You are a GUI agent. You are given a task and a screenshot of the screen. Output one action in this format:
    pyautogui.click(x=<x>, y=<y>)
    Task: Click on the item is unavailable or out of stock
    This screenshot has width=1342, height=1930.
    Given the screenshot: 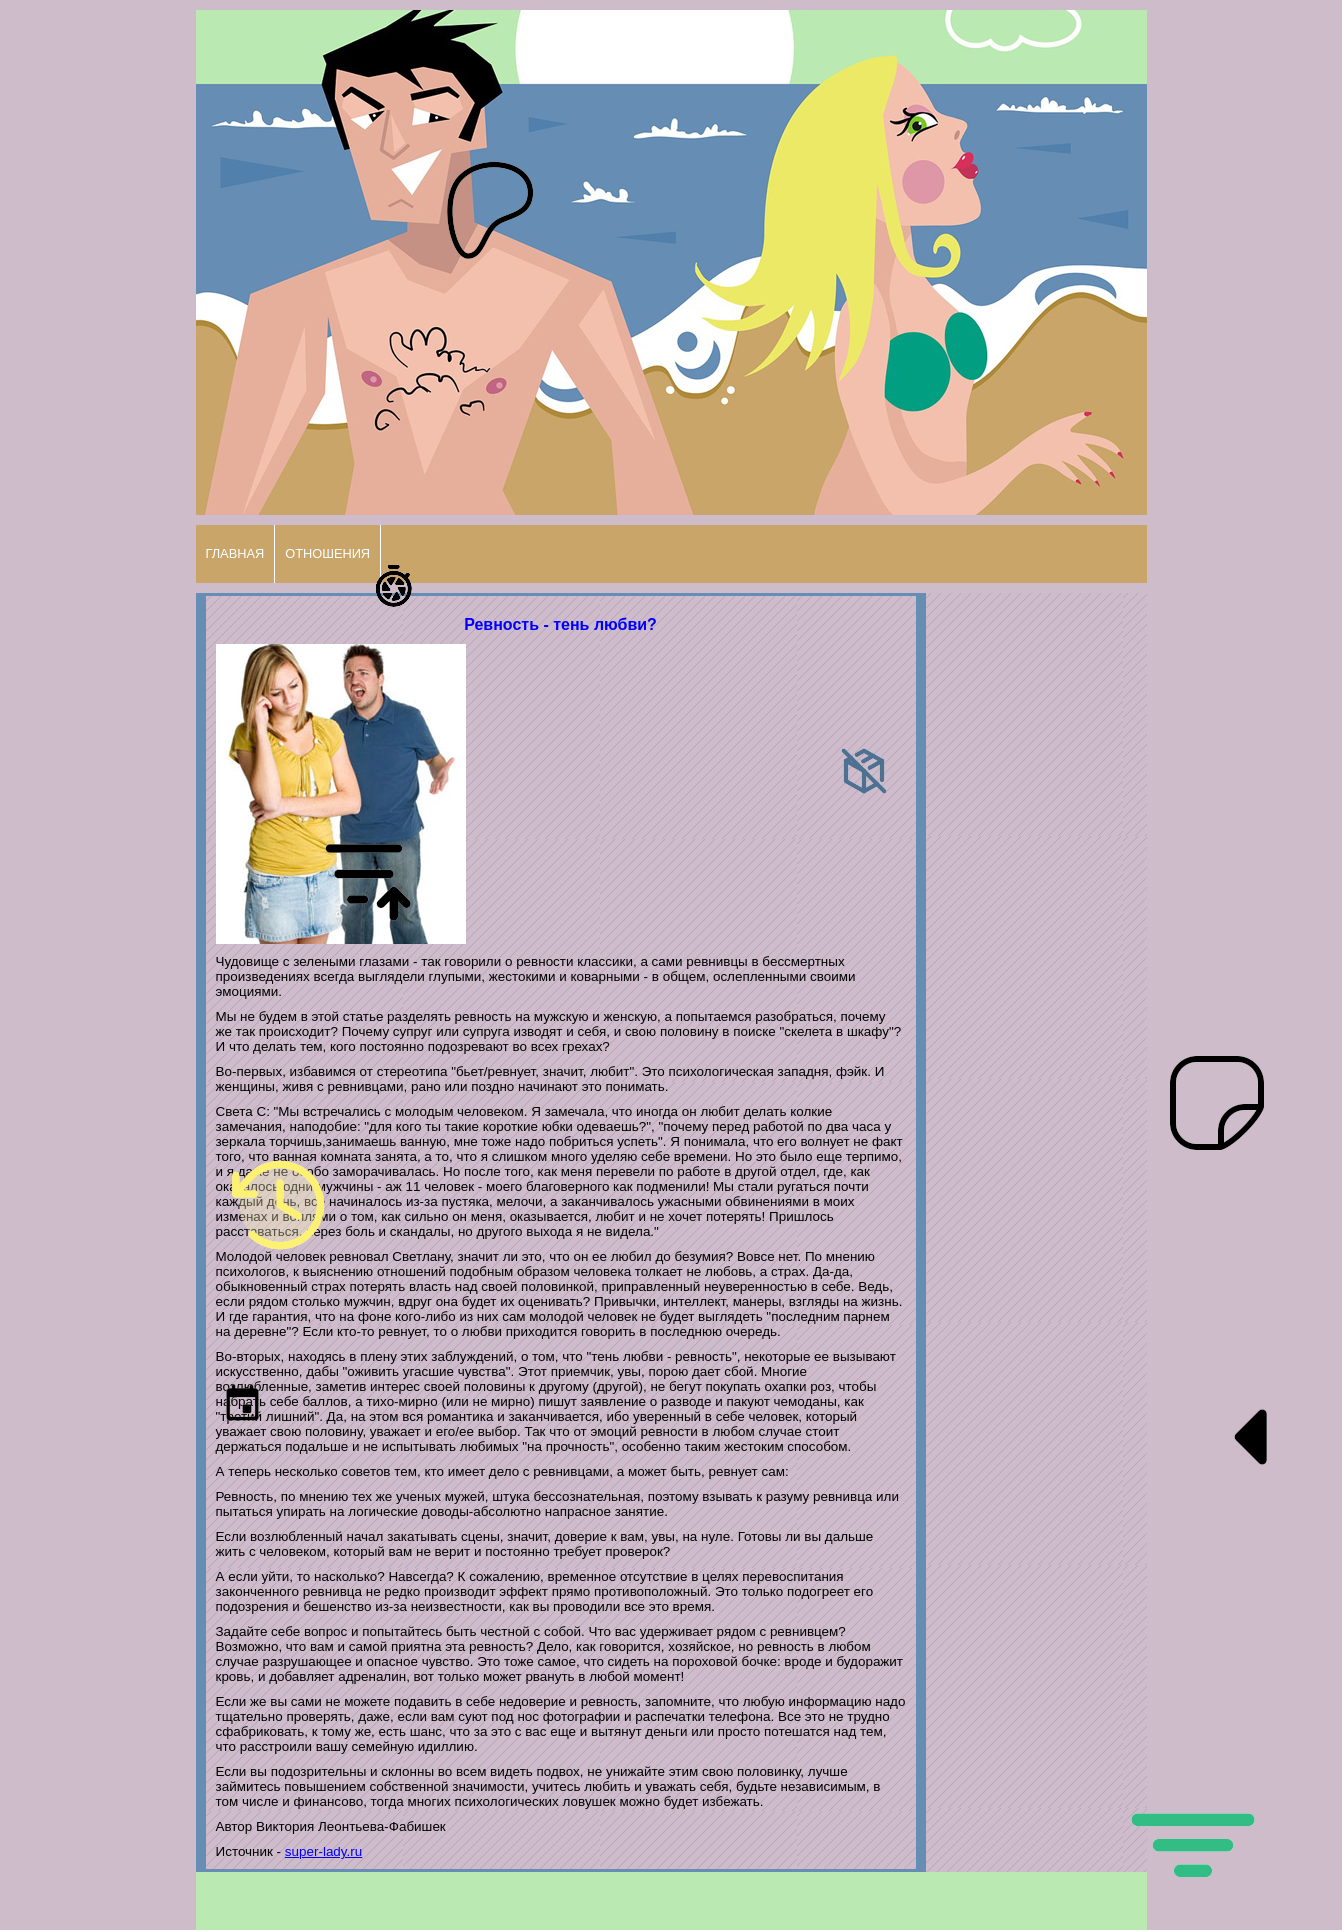 What is the action you would take?
    pyautogui.click(x=864, y=771)
    